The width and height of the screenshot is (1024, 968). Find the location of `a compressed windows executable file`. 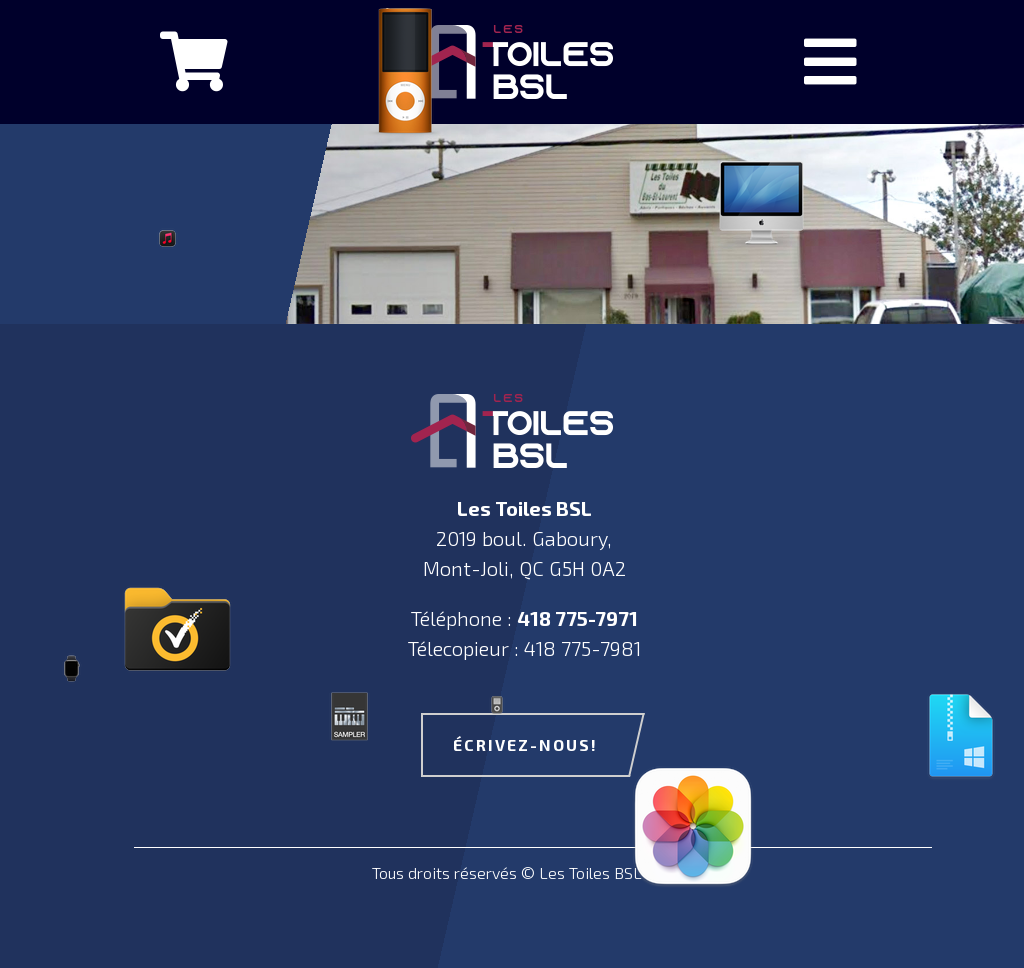

a compressed windows executable file is located at coordinates (961, 737).